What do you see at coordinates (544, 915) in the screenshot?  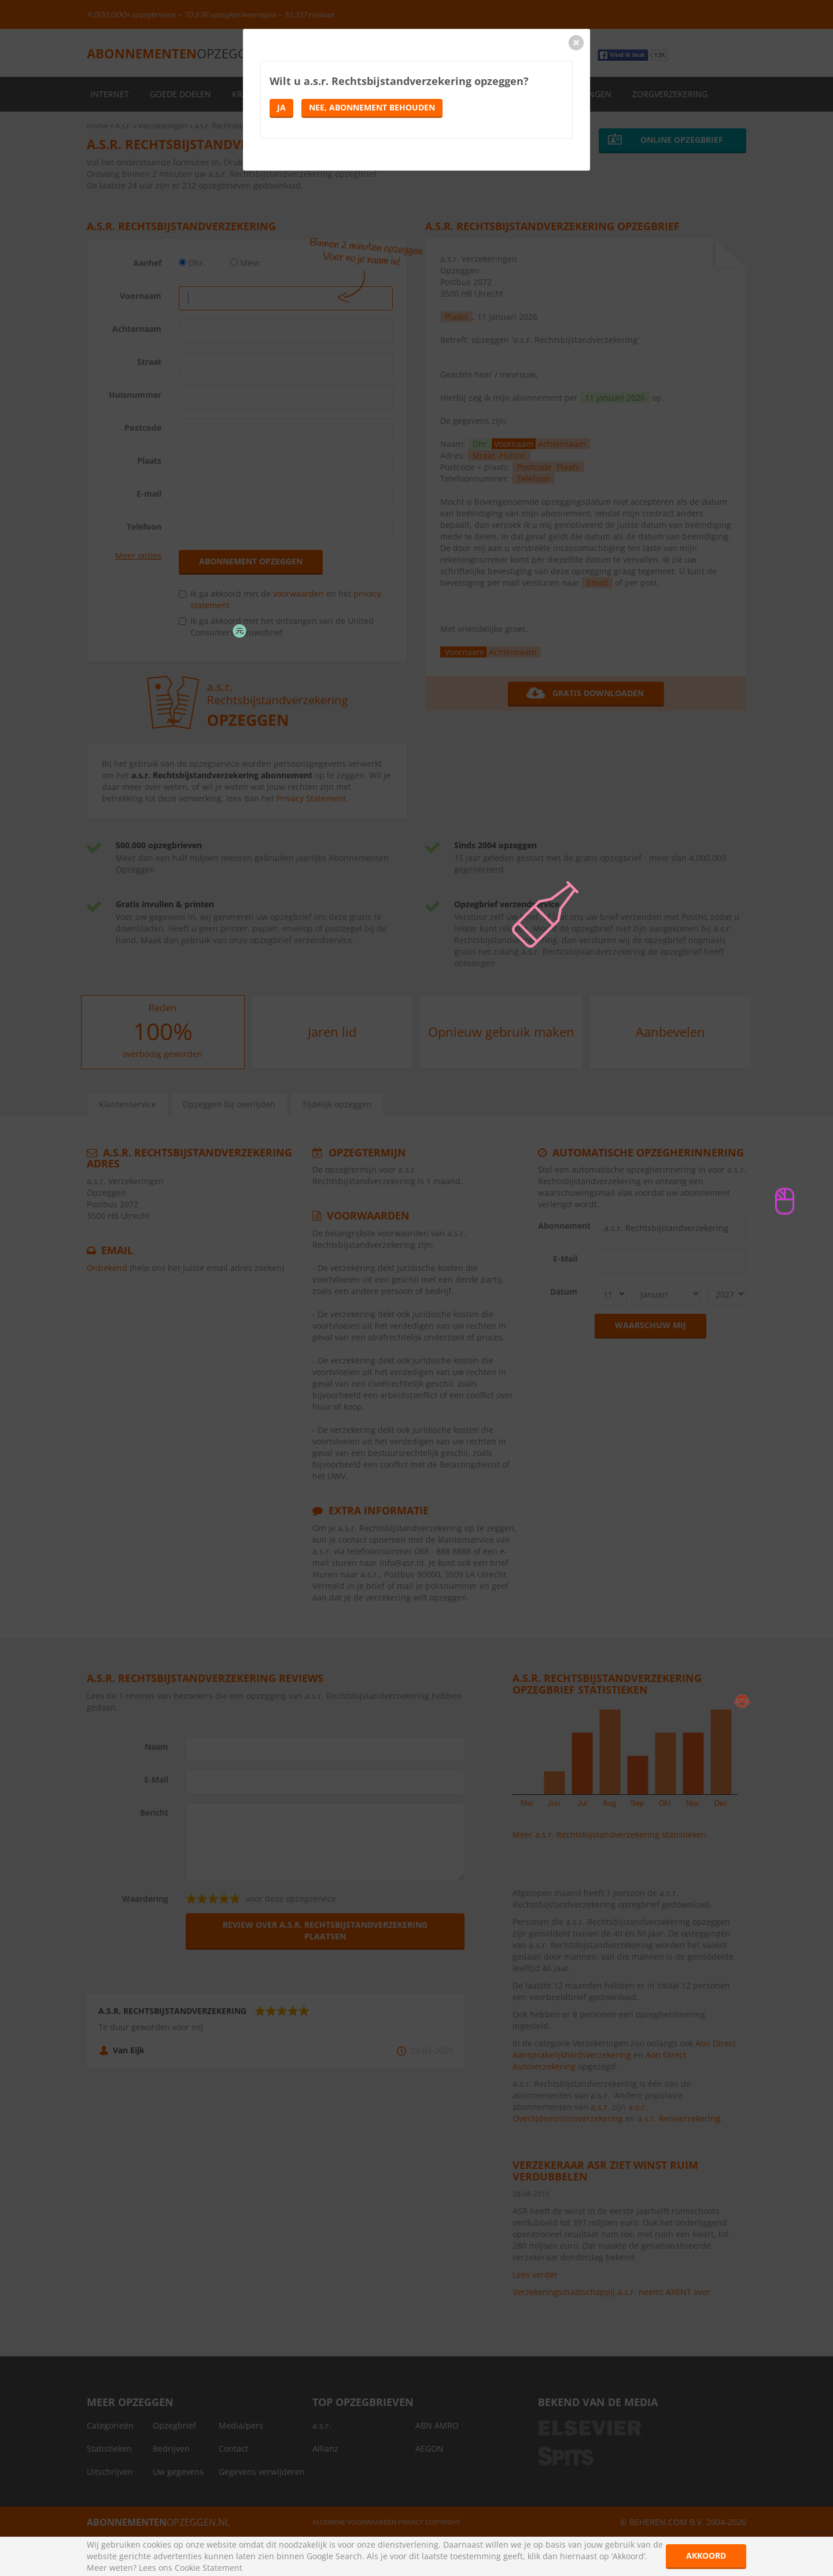 I see `browse beer or beverage options` at bounding box center [544, 915].